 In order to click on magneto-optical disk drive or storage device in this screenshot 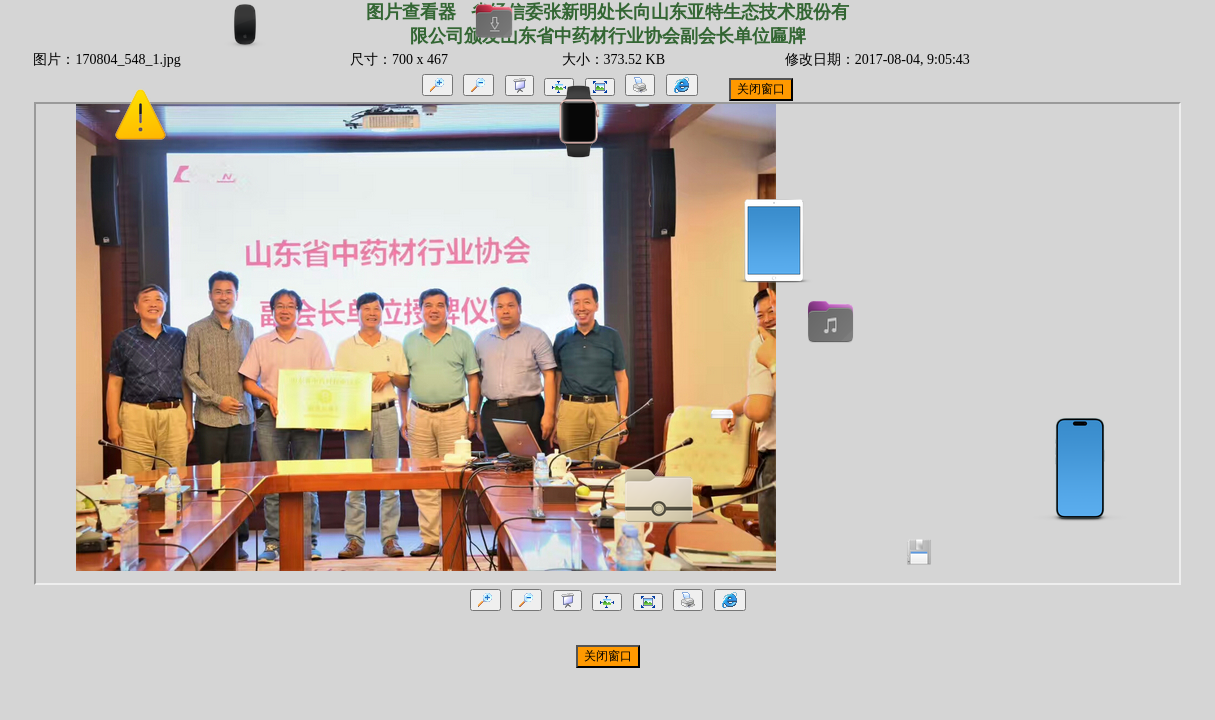, I will do `click(919, 552)`.